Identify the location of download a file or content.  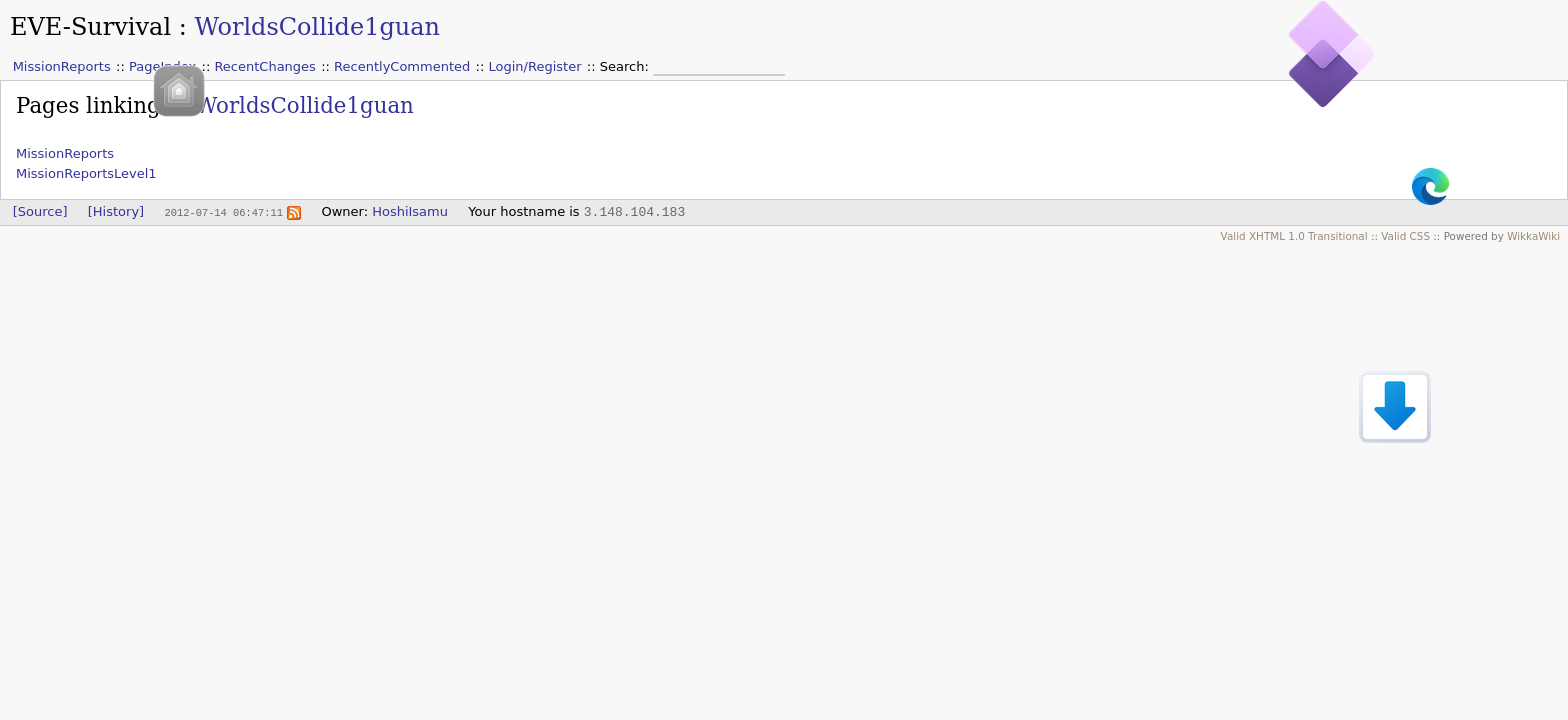
(1395, 407).